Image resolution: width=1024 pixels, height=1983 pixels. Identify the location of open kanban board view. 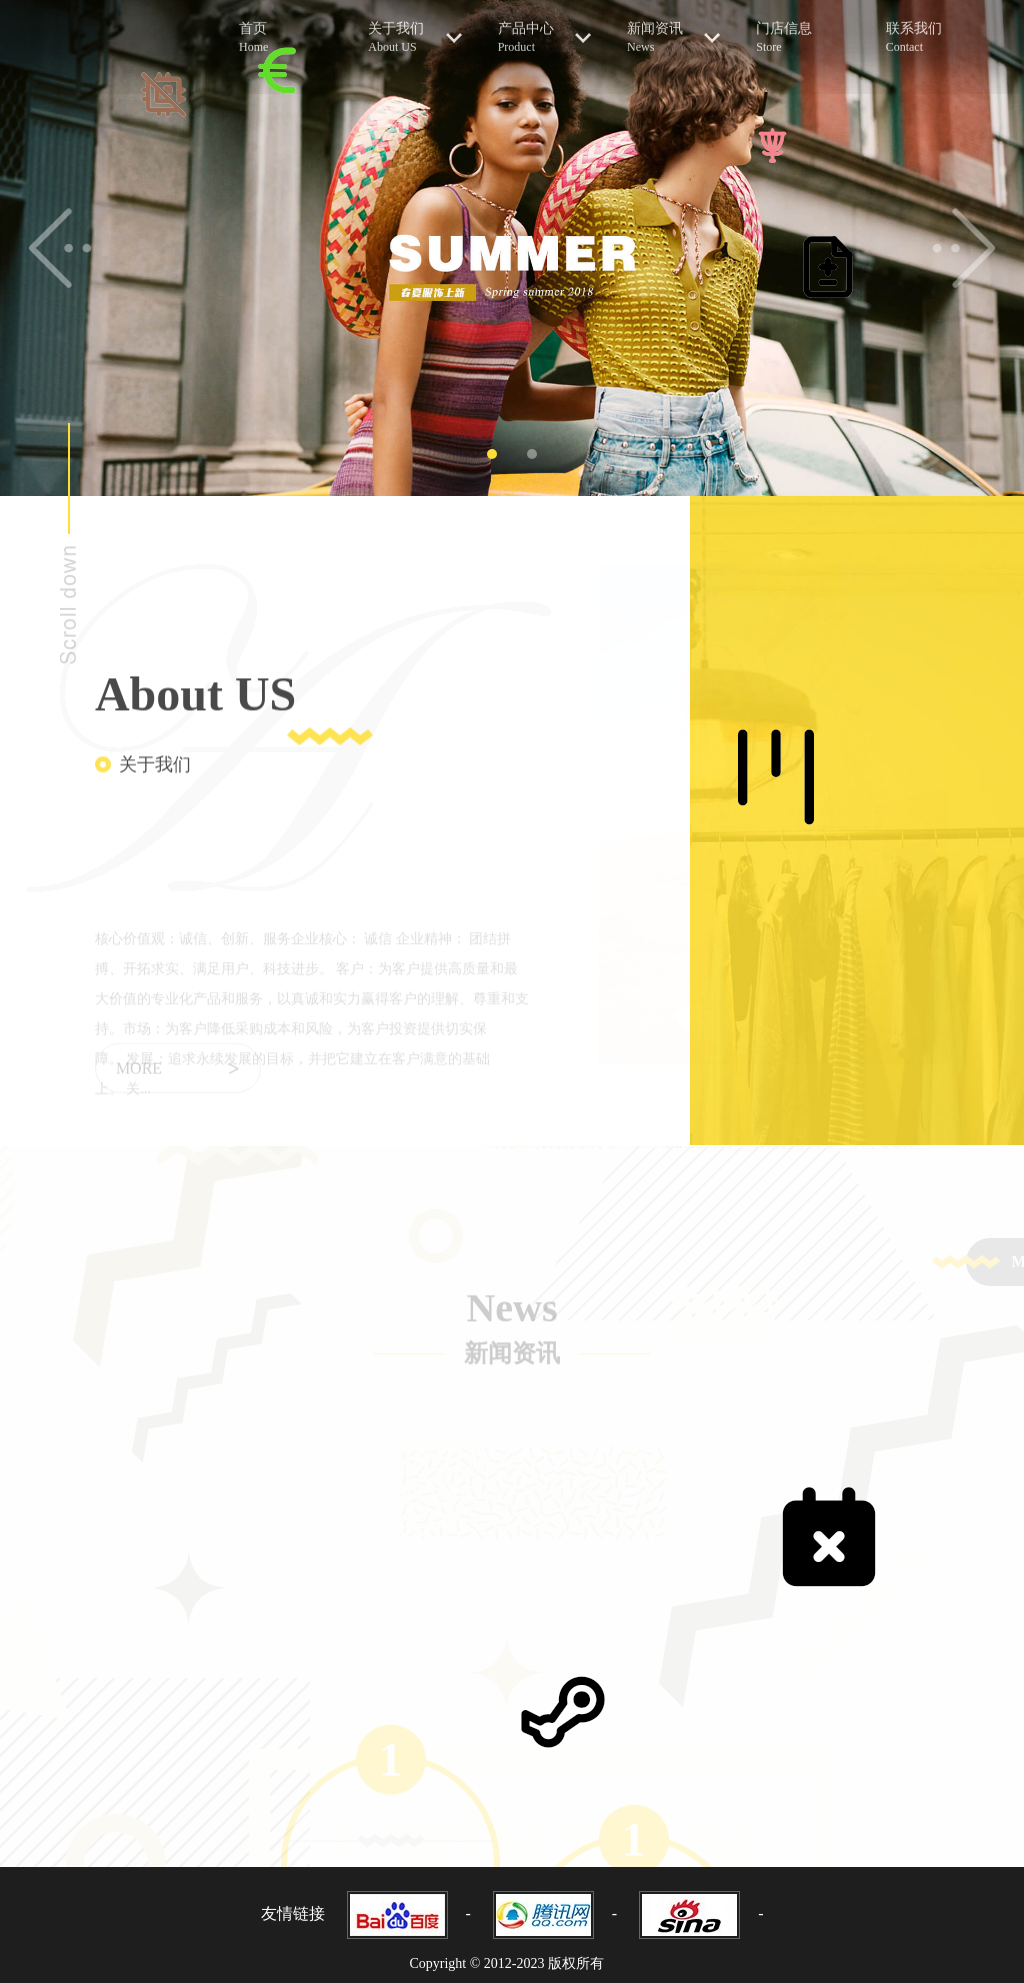
(776, 777).